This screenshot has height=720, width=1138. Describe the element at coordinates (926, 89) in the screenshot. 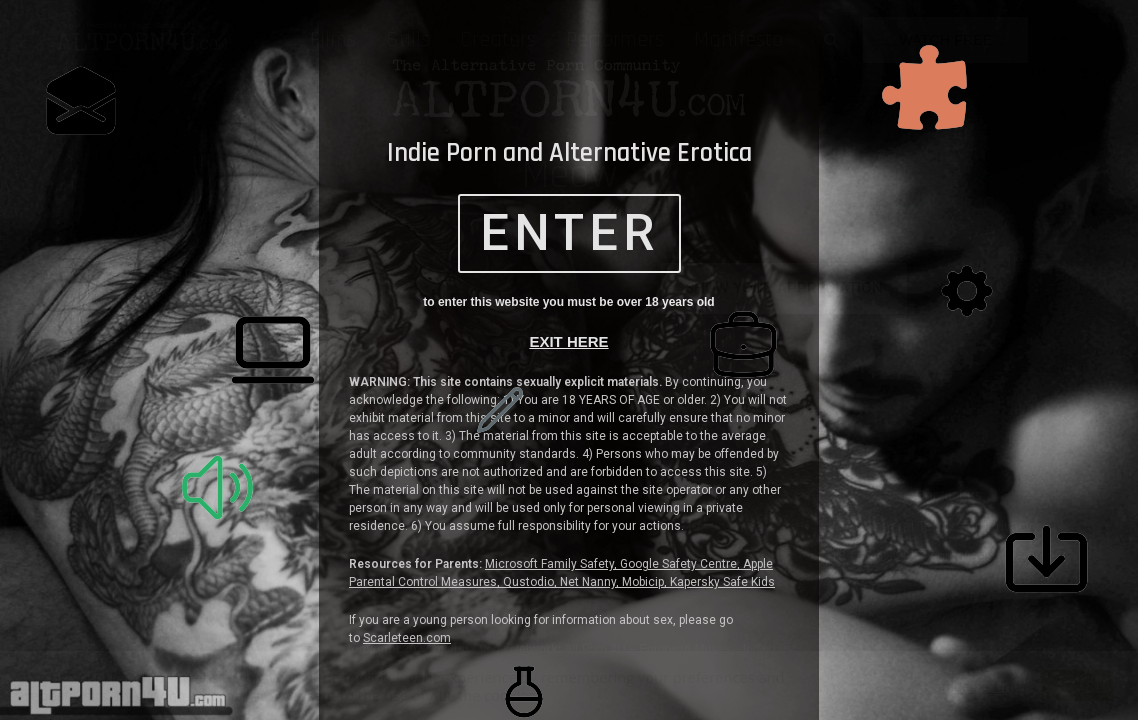

I see `access plugins or extensions` at that location.